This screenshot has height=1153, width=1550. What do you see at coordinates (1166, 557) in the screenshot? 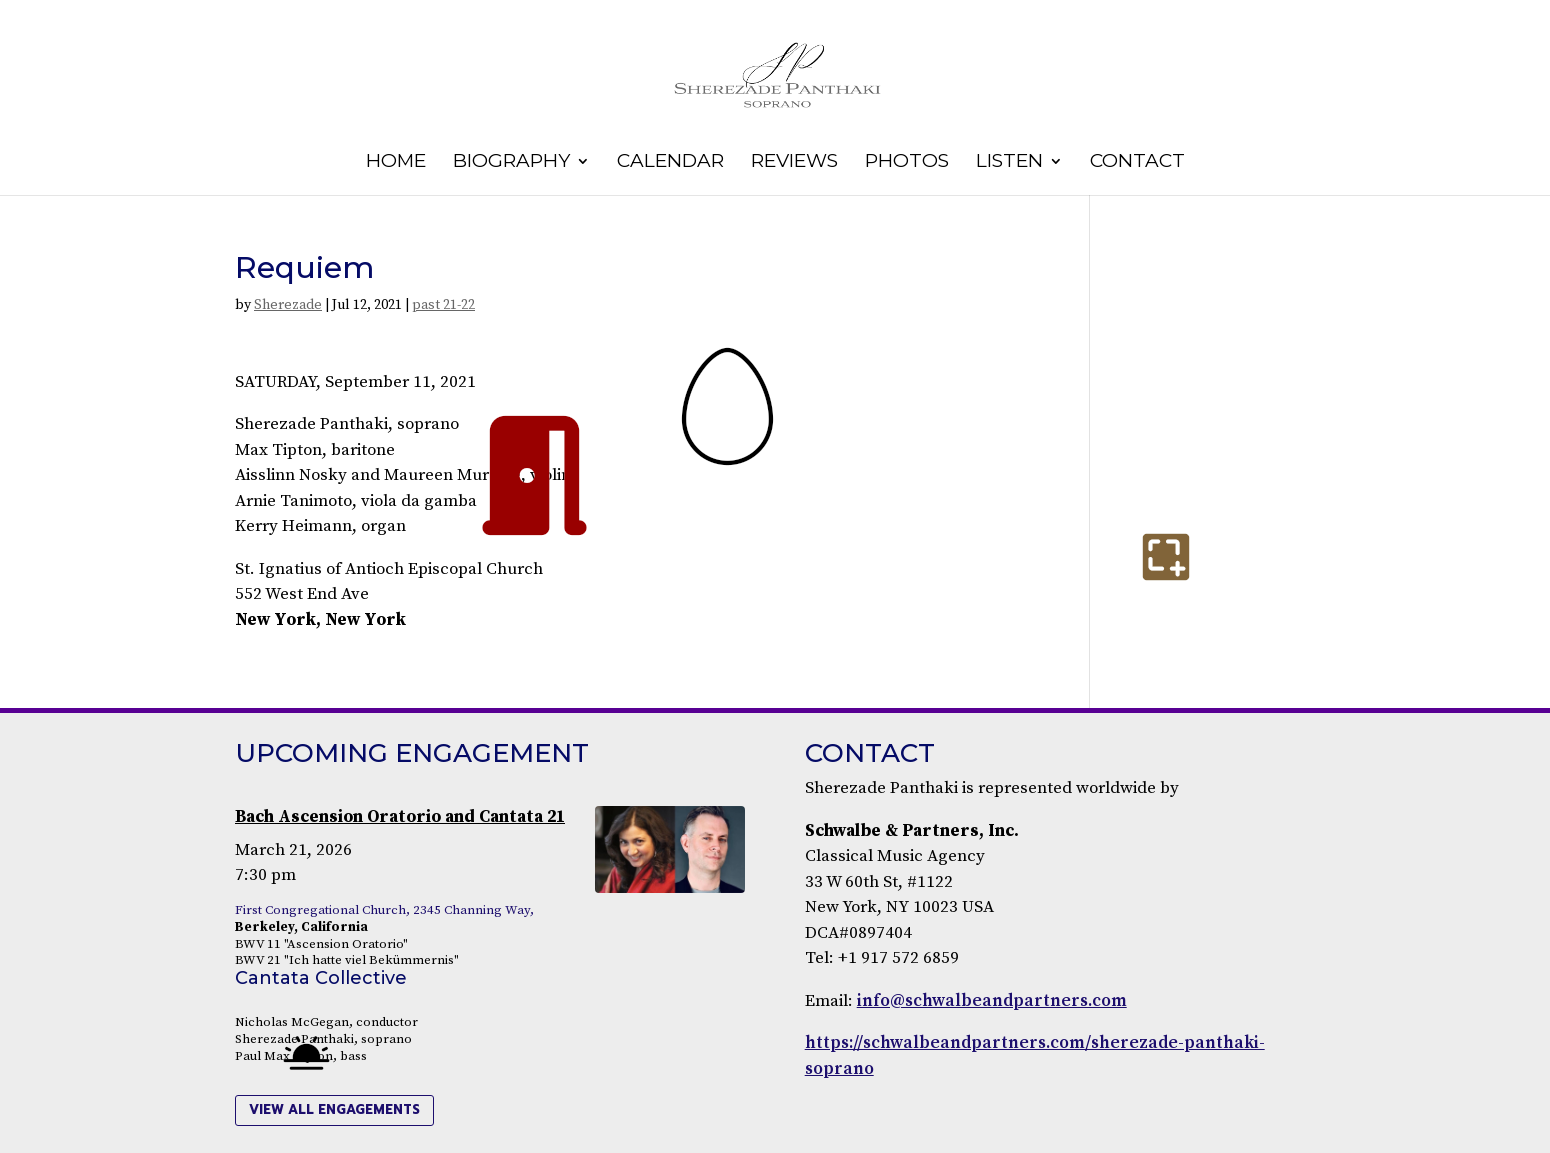
I see `add to current selection` at bounding box center [1166, 557].